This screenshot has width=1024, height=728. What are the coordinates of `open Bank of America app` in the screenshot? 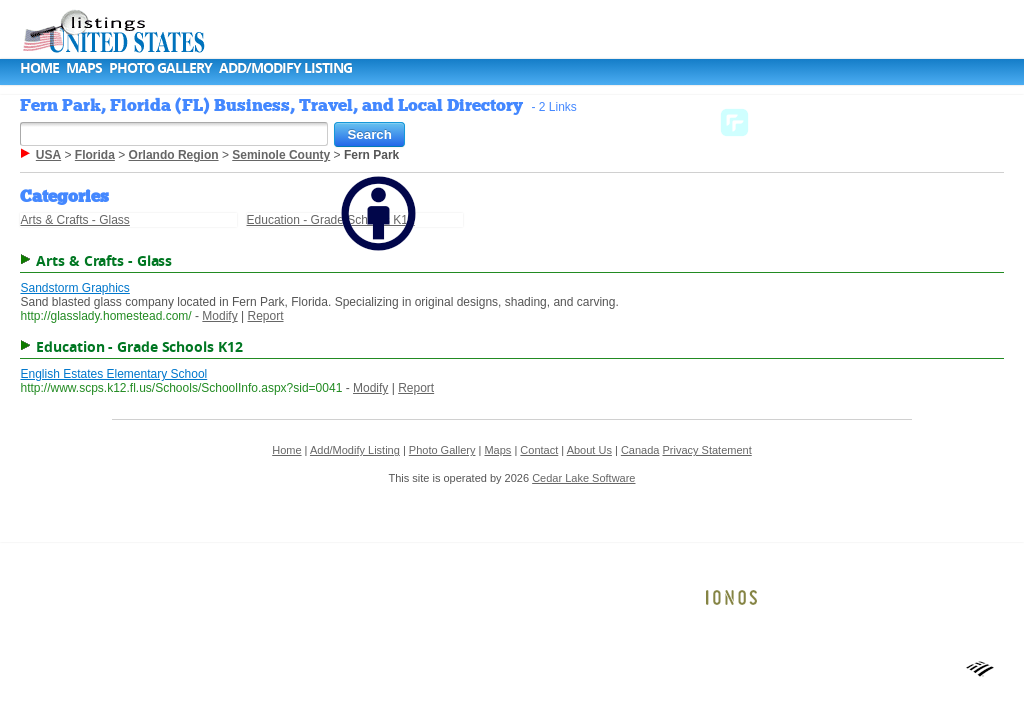 It's located at (980, 669).